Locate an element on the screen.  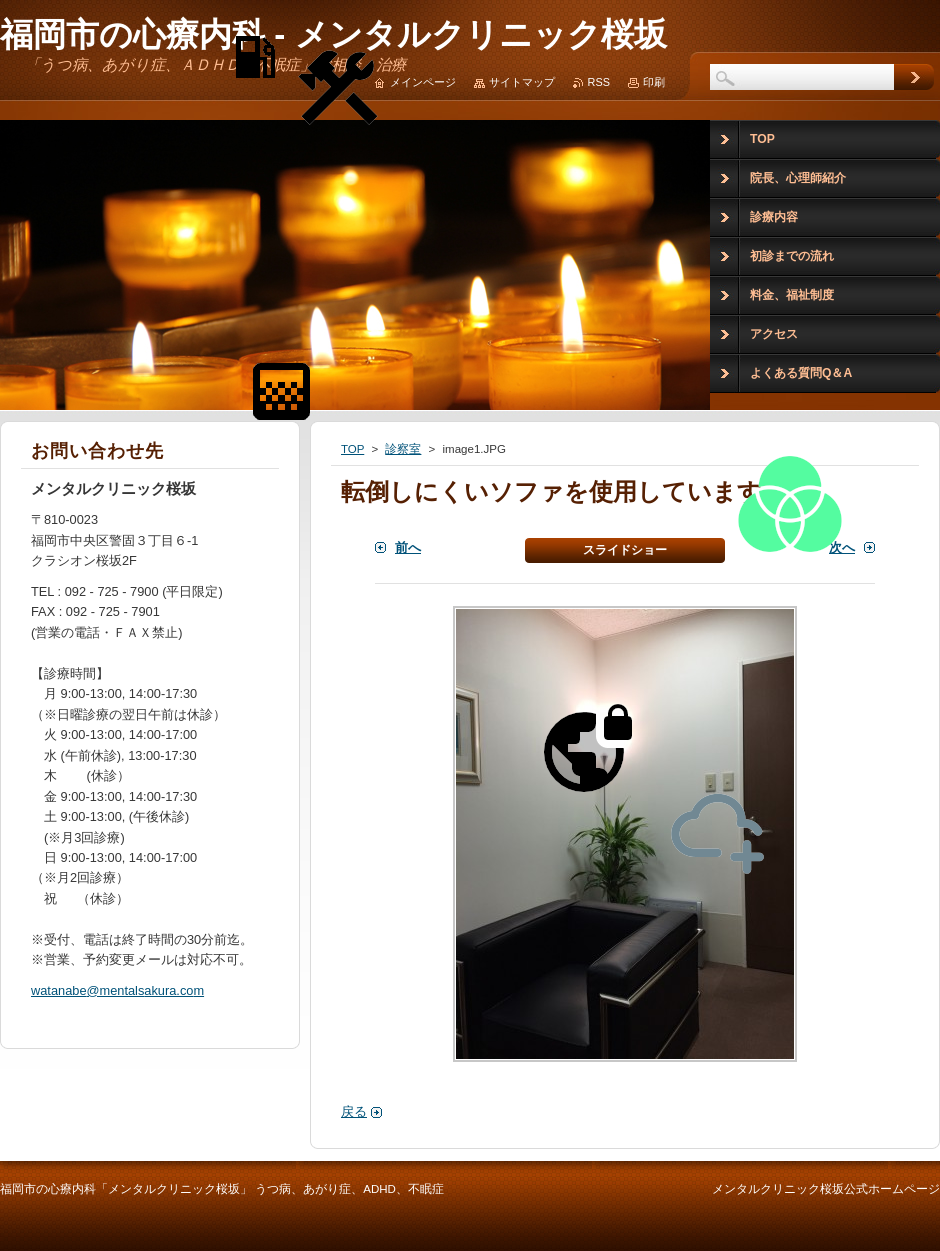
access settings or tools is located at coordinates (338, 88).